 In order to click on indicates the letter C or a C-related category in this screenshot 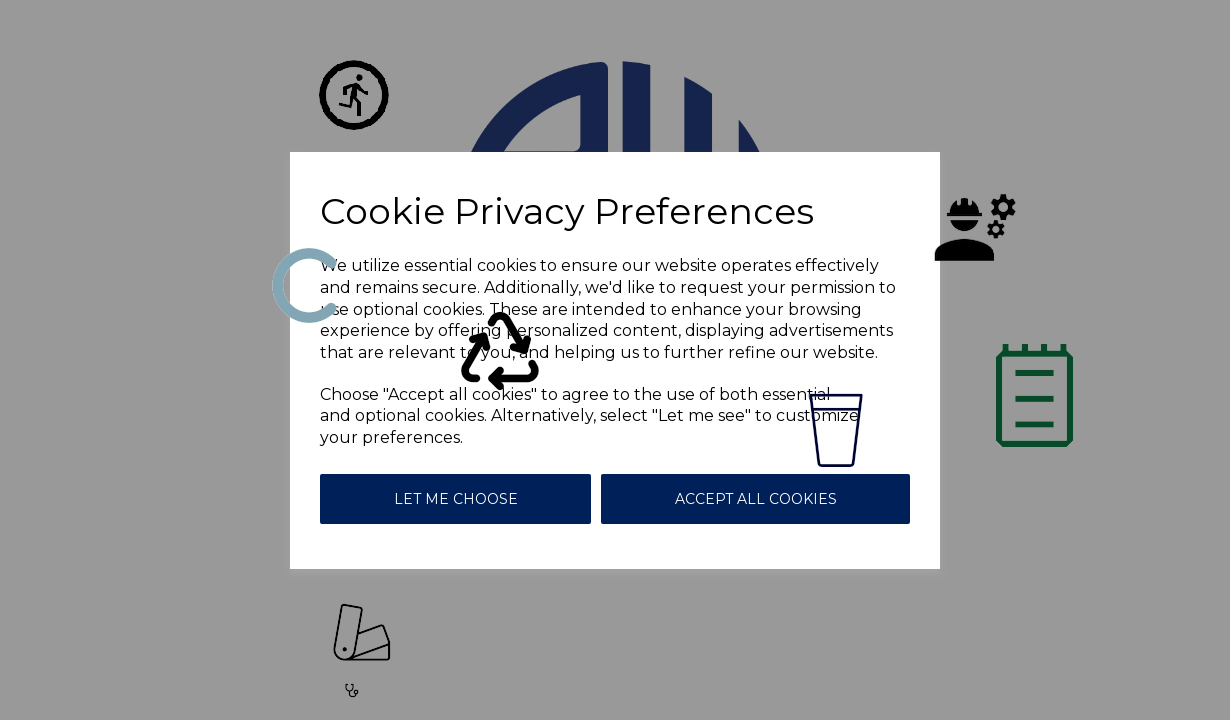, I will do `click(304, 285)`.